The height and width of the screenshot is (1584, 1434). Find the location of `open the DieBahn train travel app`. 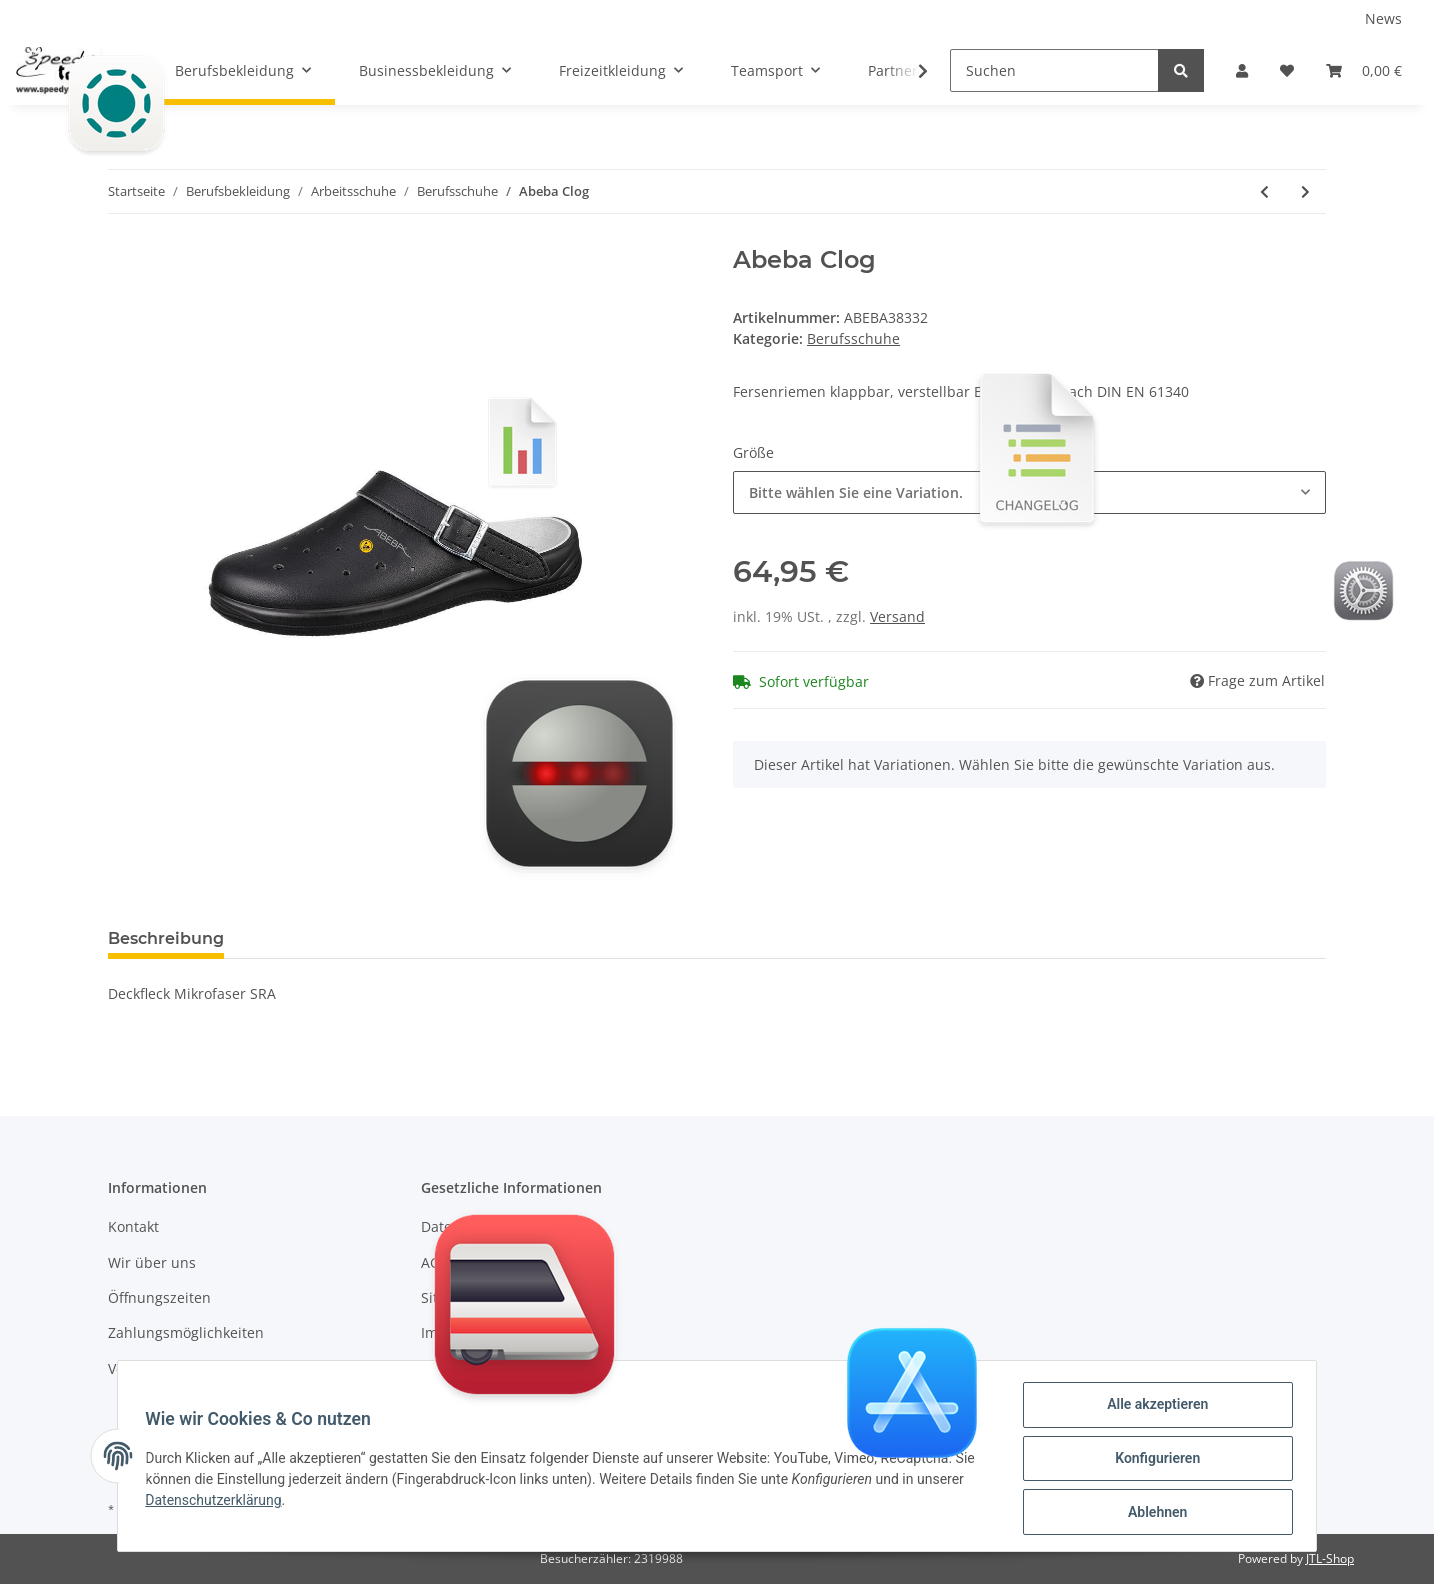

open the DieBahn train travel app is located at coordinates (524, 1304).